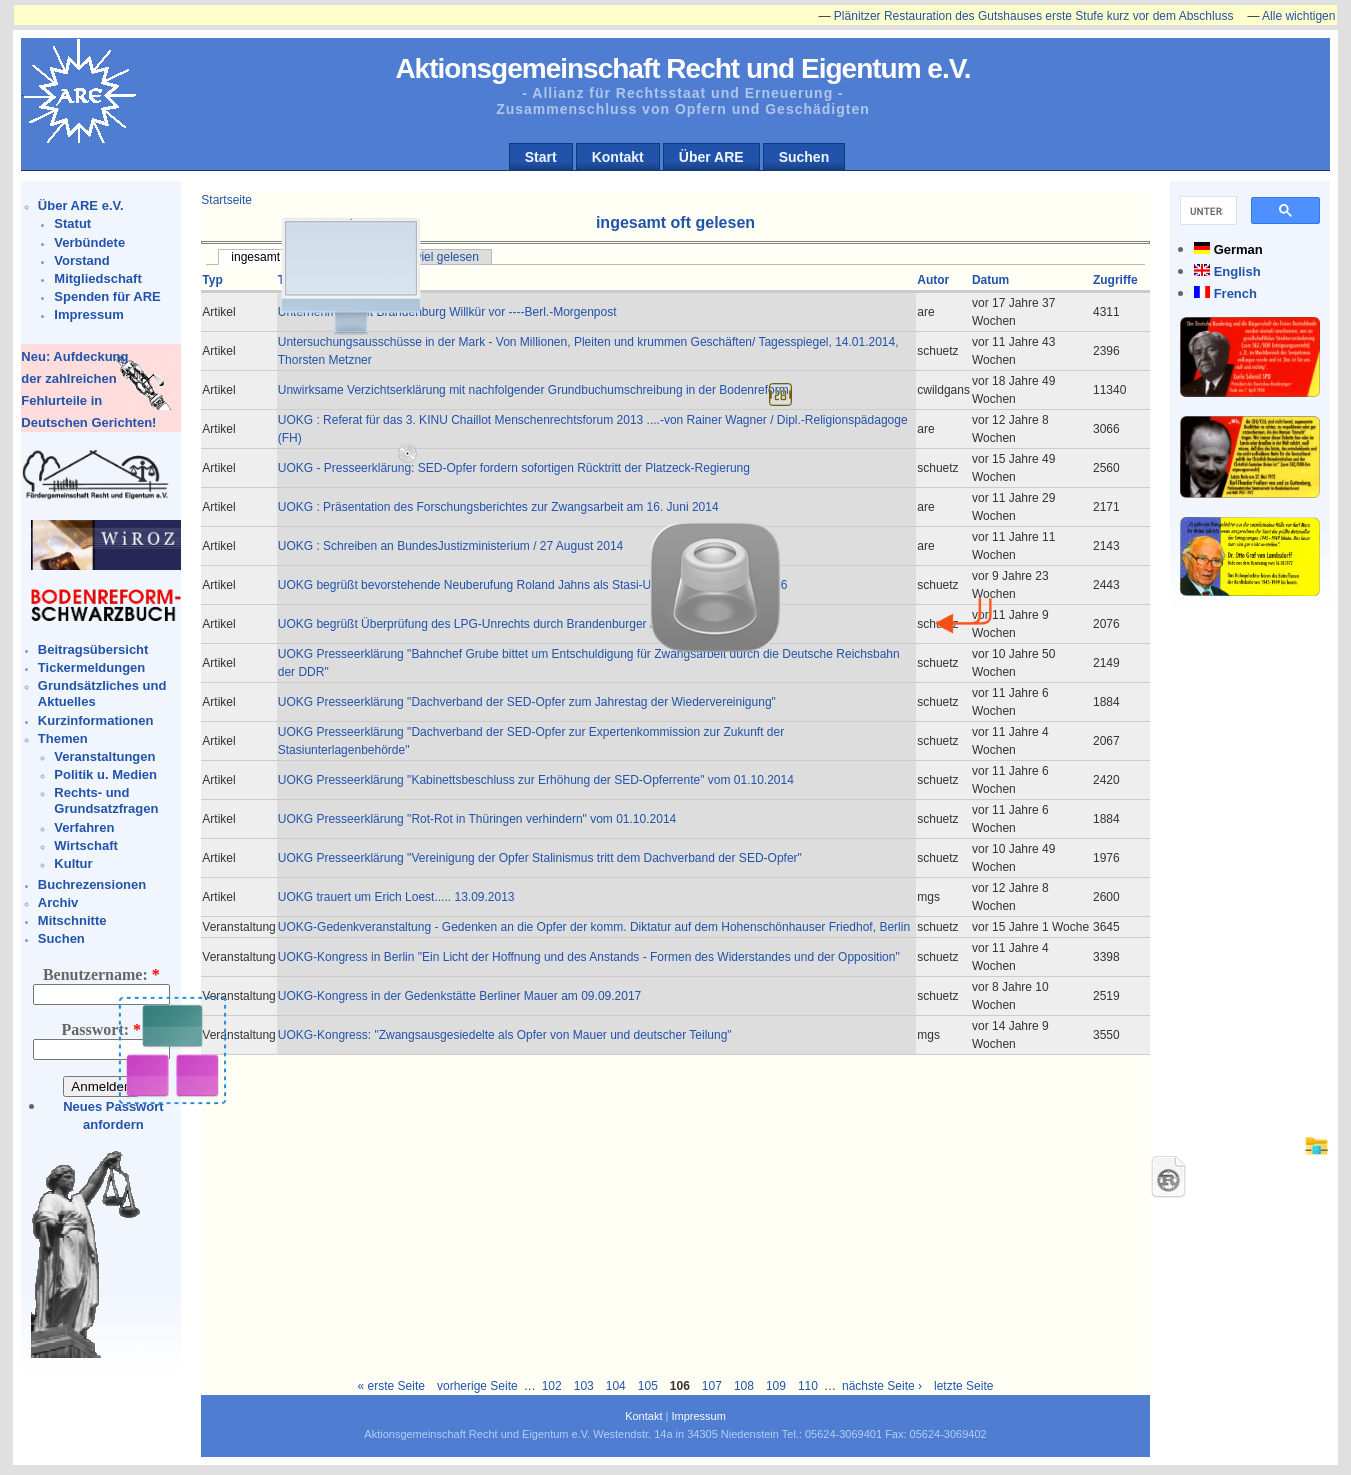 Image resolution: width=1351 pixels, height=1475 pixels. Describe the element at coordinates (962, 615) in the screenshot. I see `reply to all recipients of an email` at that location.